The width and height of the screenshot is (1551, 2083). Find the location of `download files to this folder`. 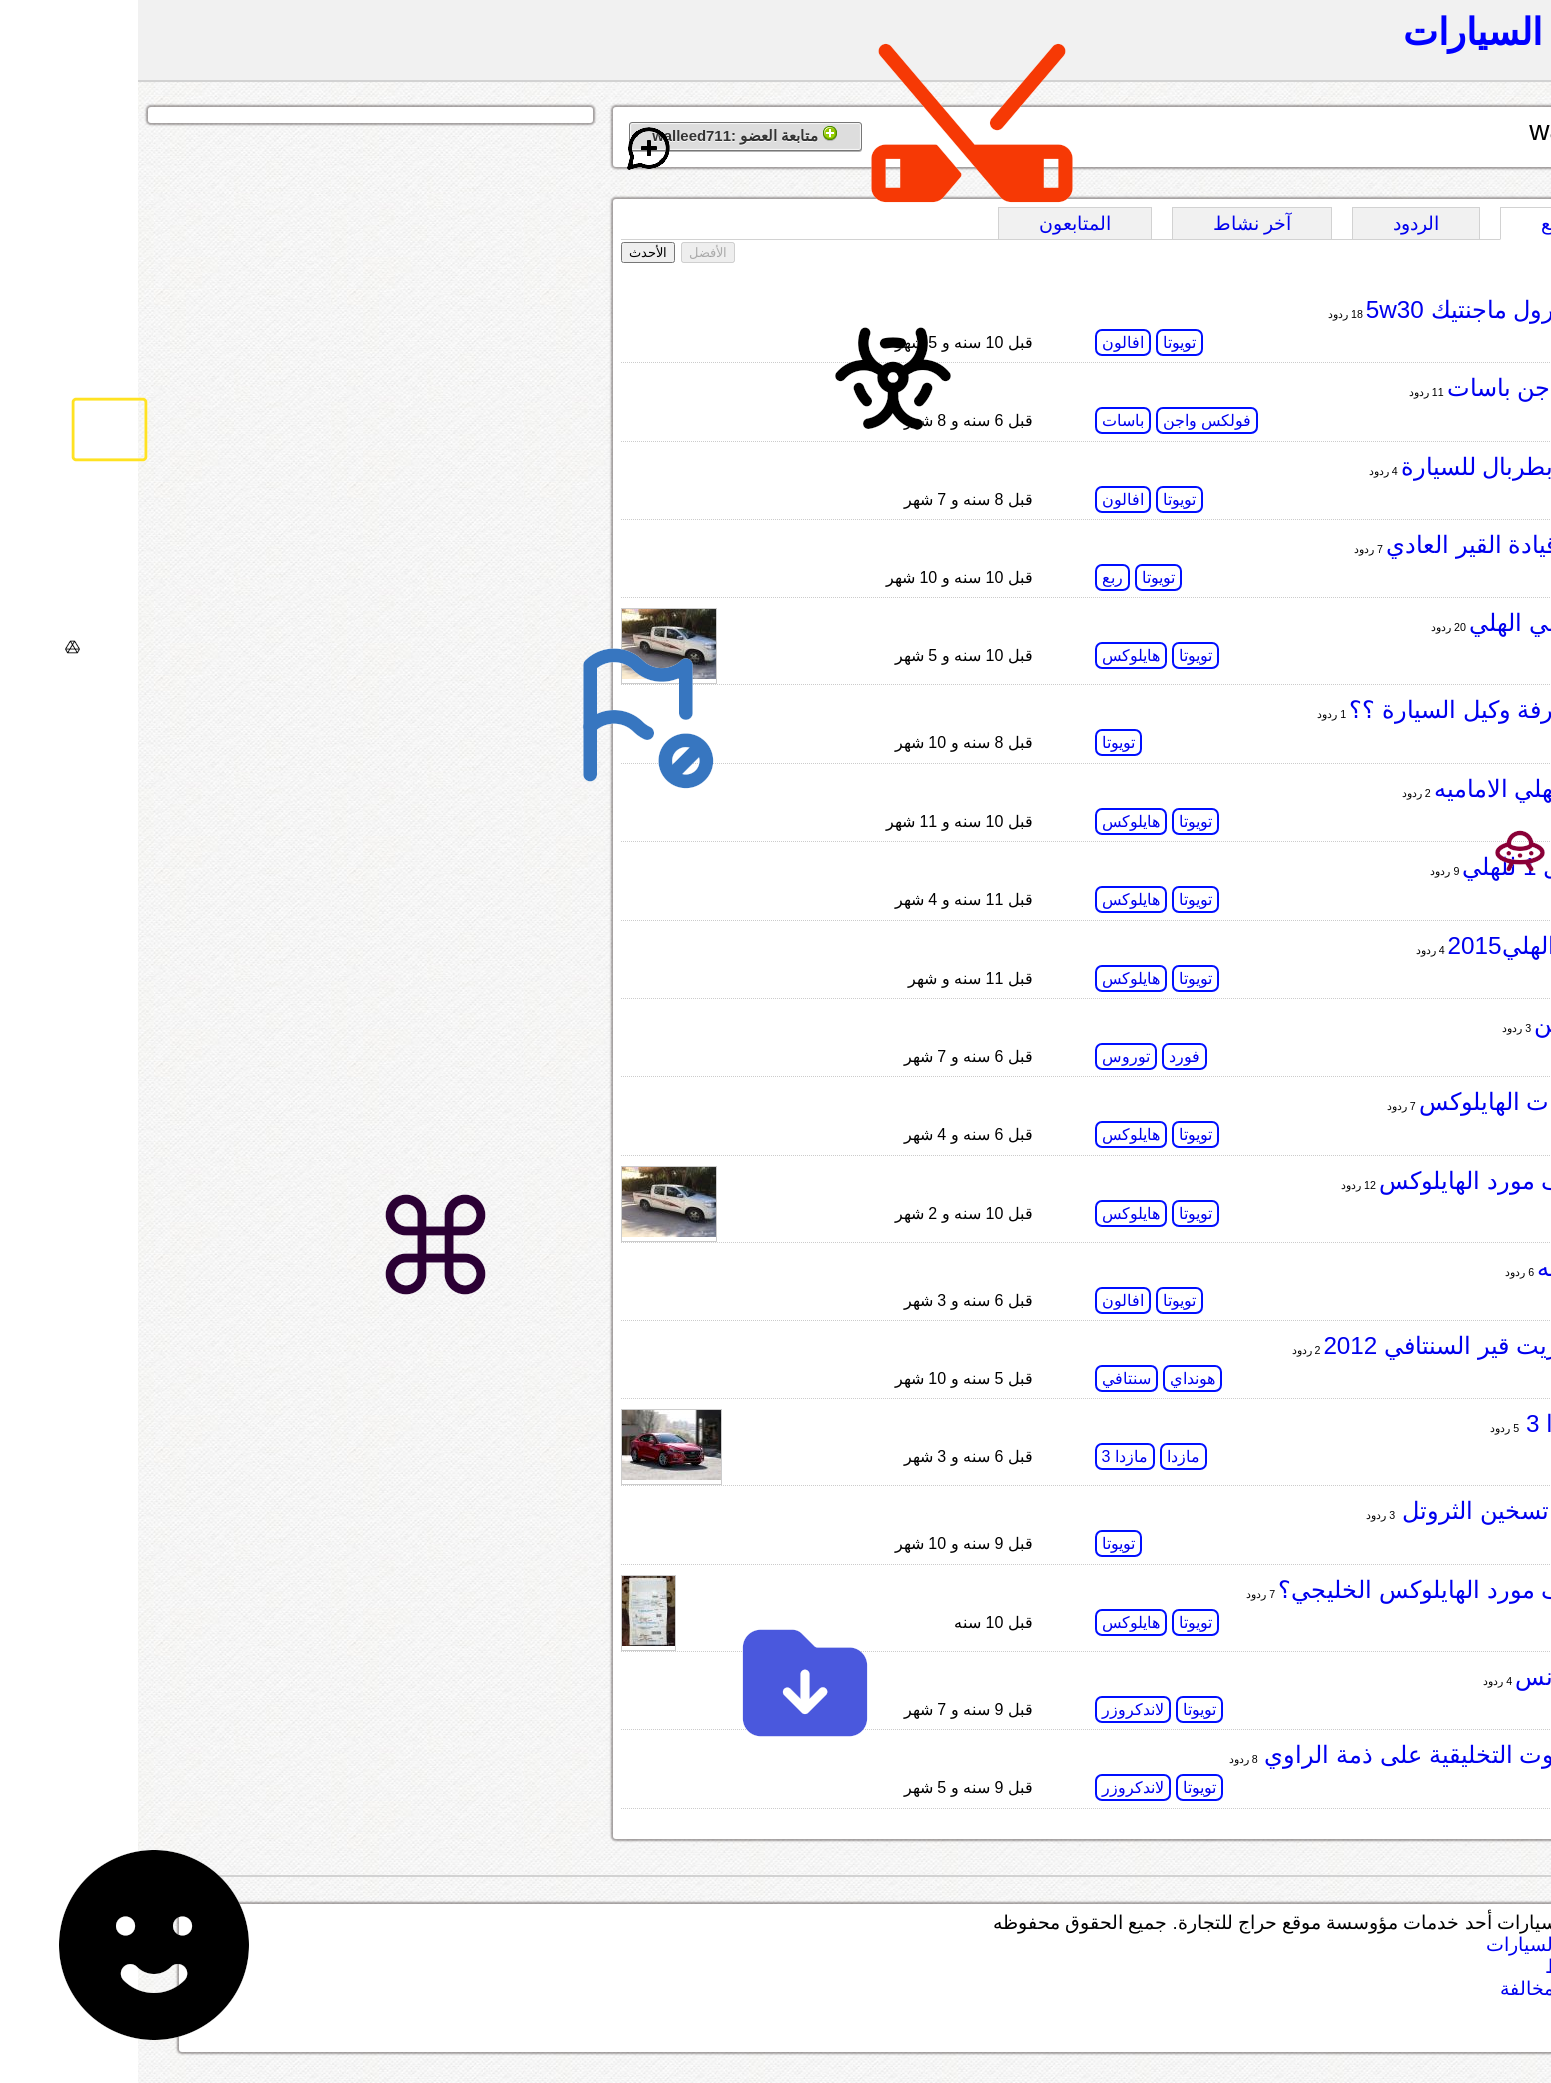

download files to this folder is located at coordinates (805, 1683).